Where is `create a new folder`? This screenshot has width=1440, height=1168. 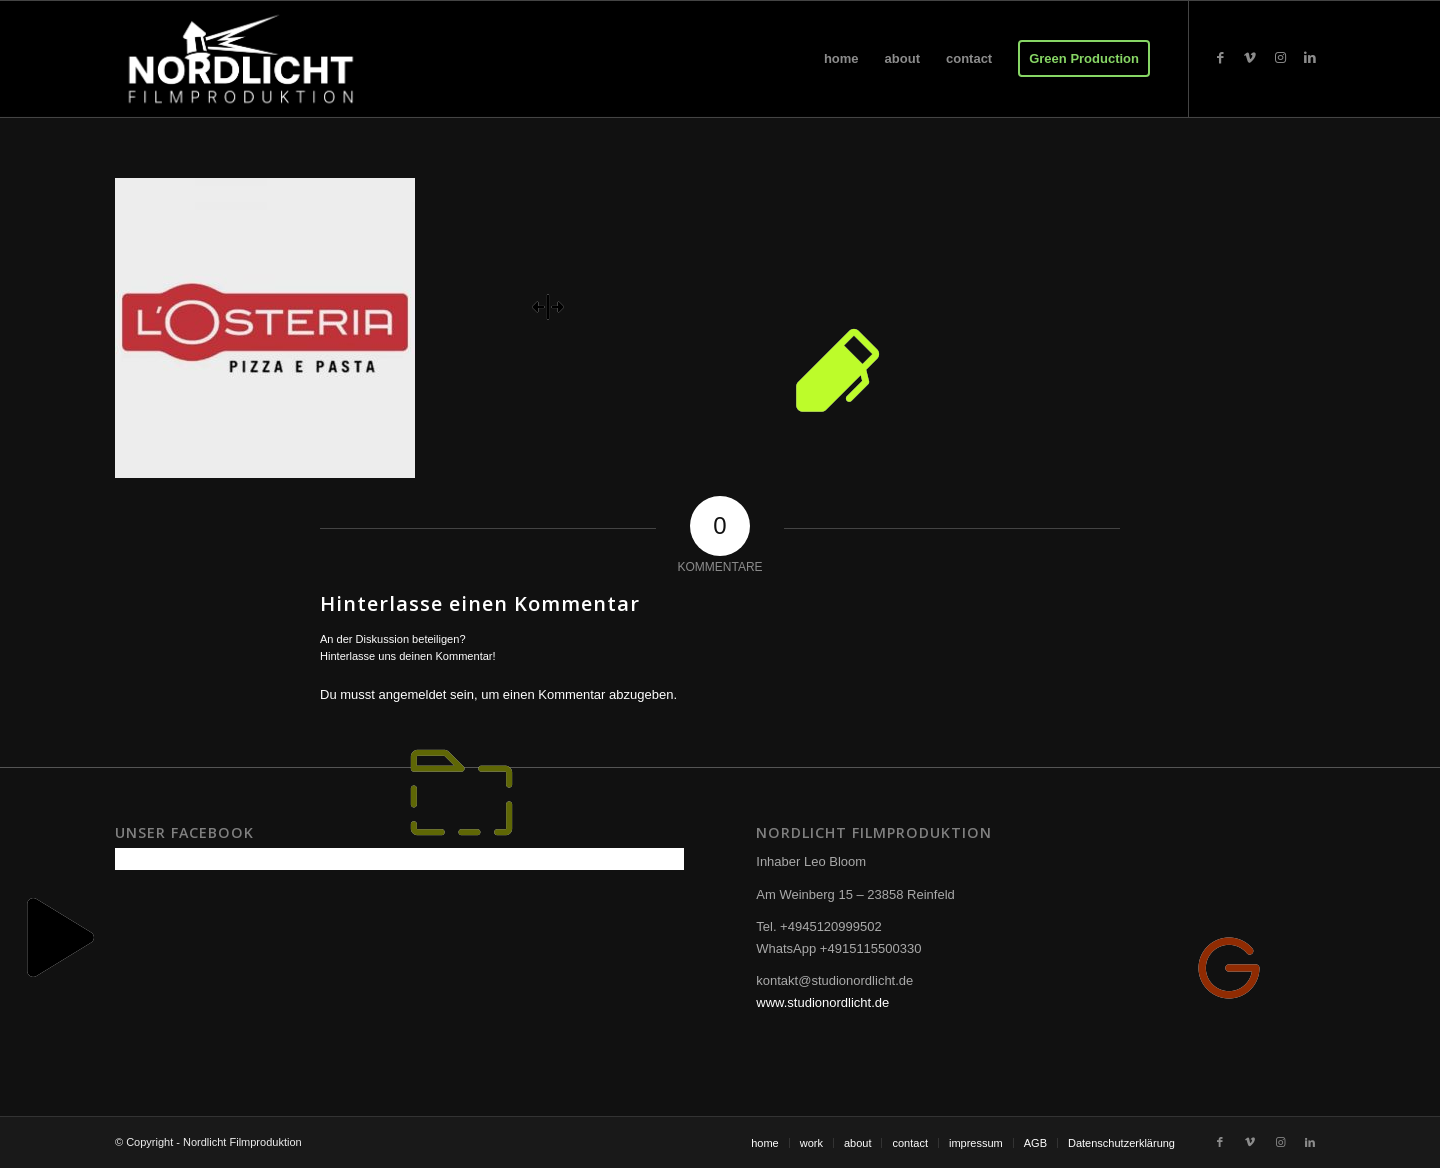
create a new folder is located at coordinates (461, 792).